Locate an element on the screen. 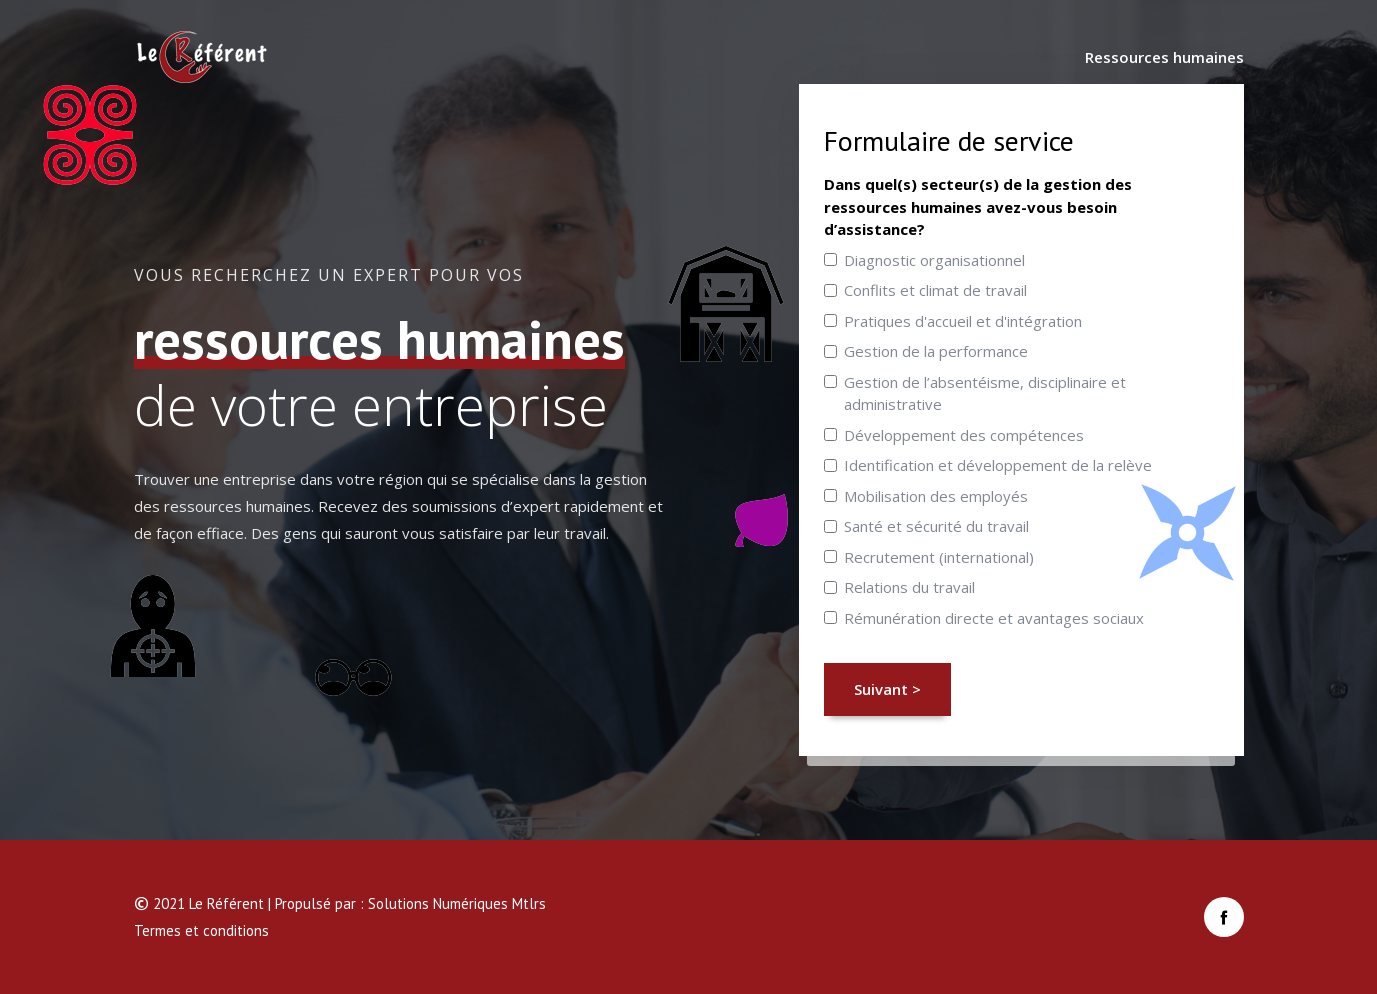  indicates eco-friendly or sustainable option is located at coordinates (761, 520).